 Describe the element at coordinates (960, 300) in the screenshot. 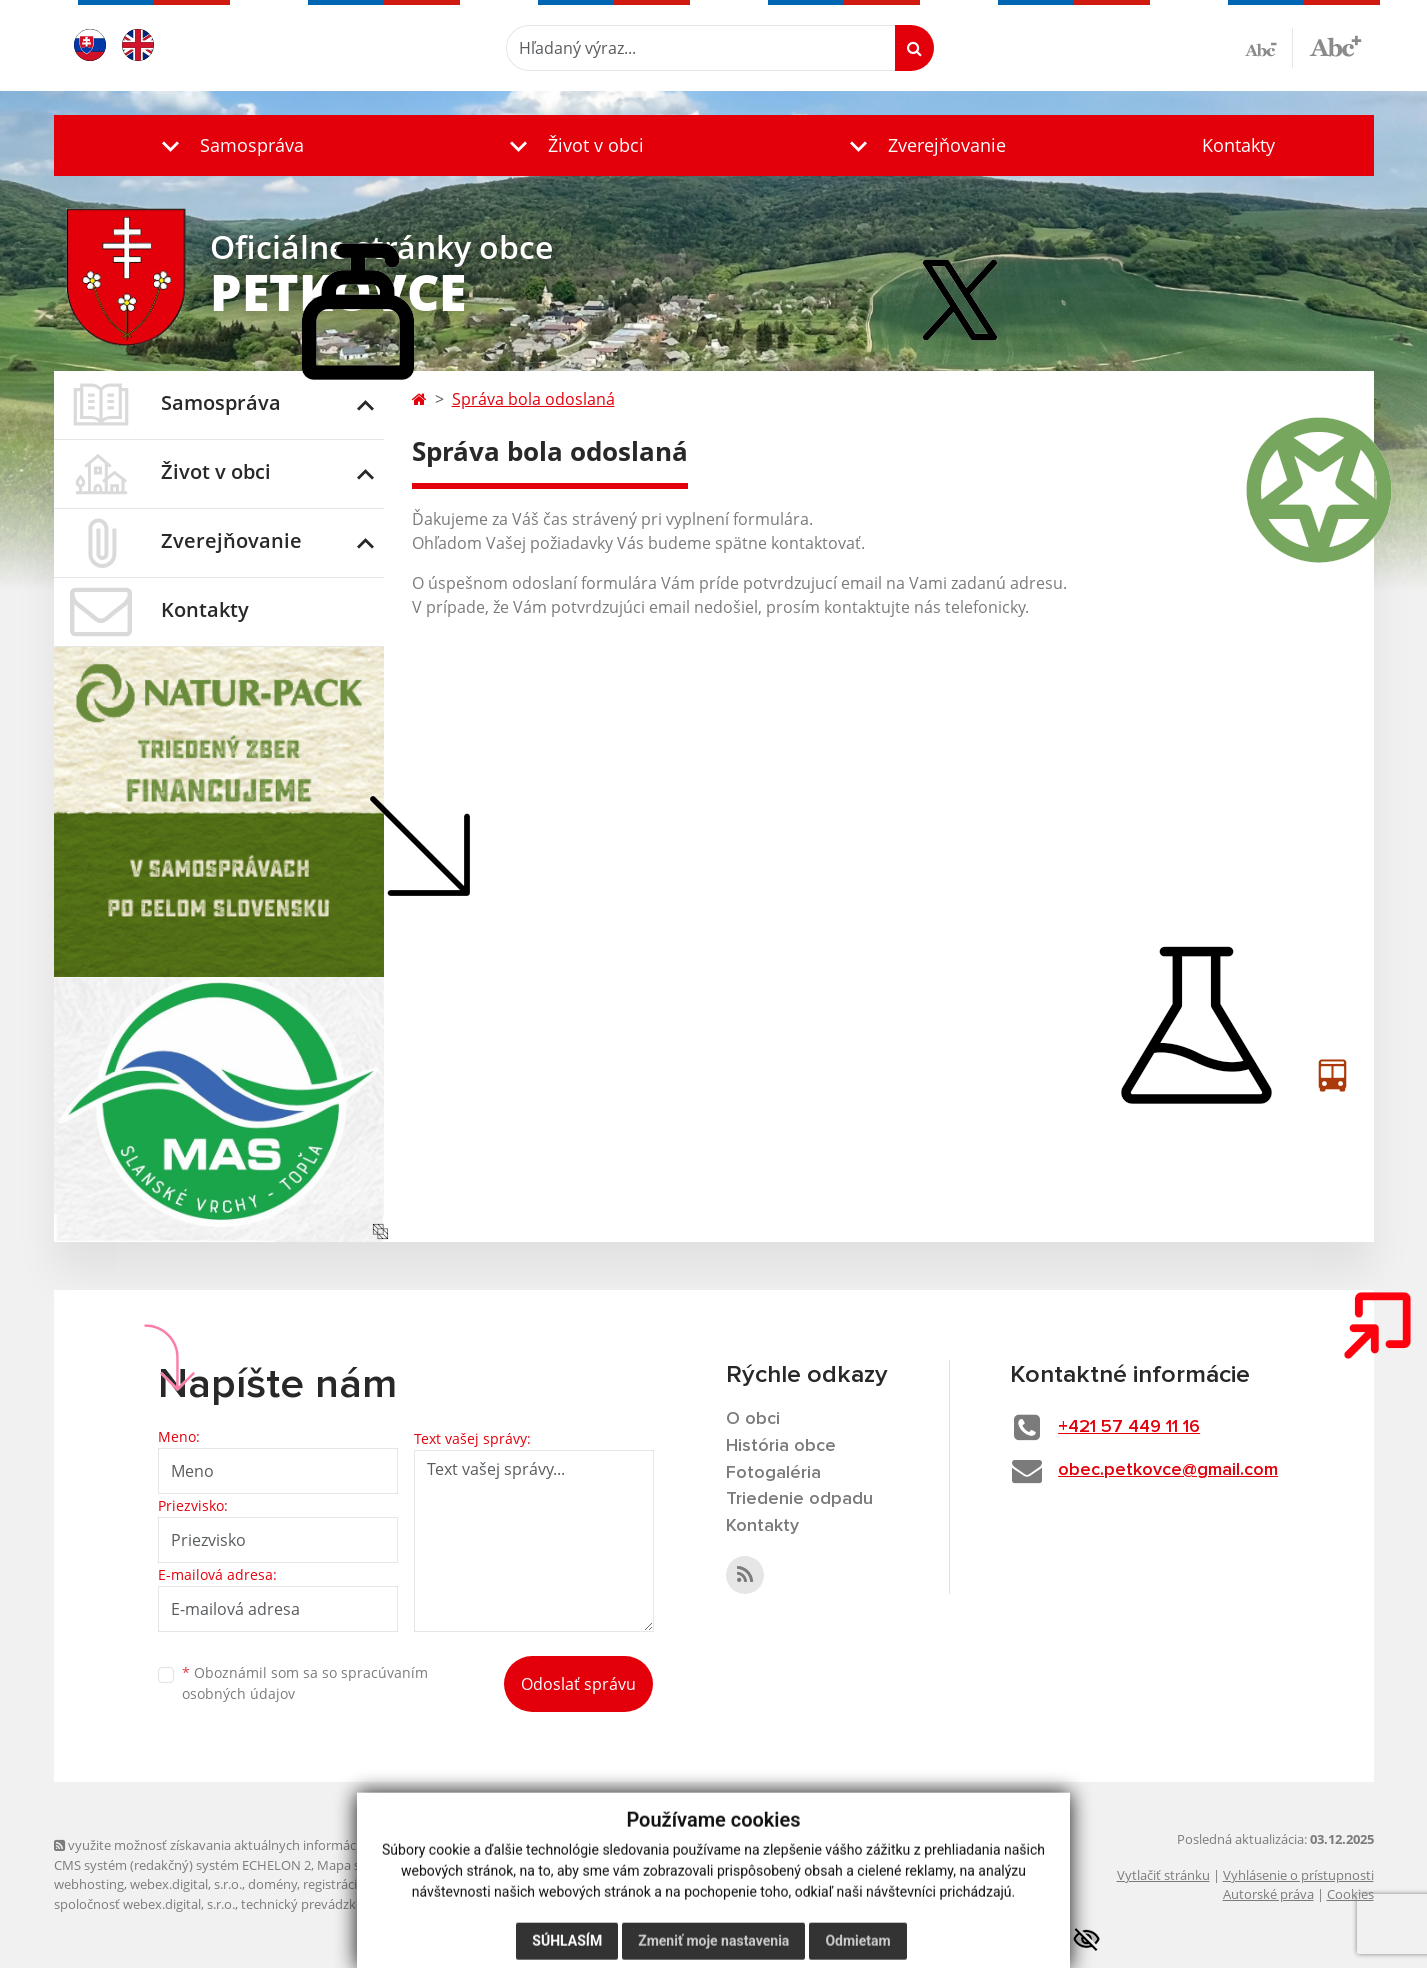

I see `share to X (formerly Twitter)` at that location.